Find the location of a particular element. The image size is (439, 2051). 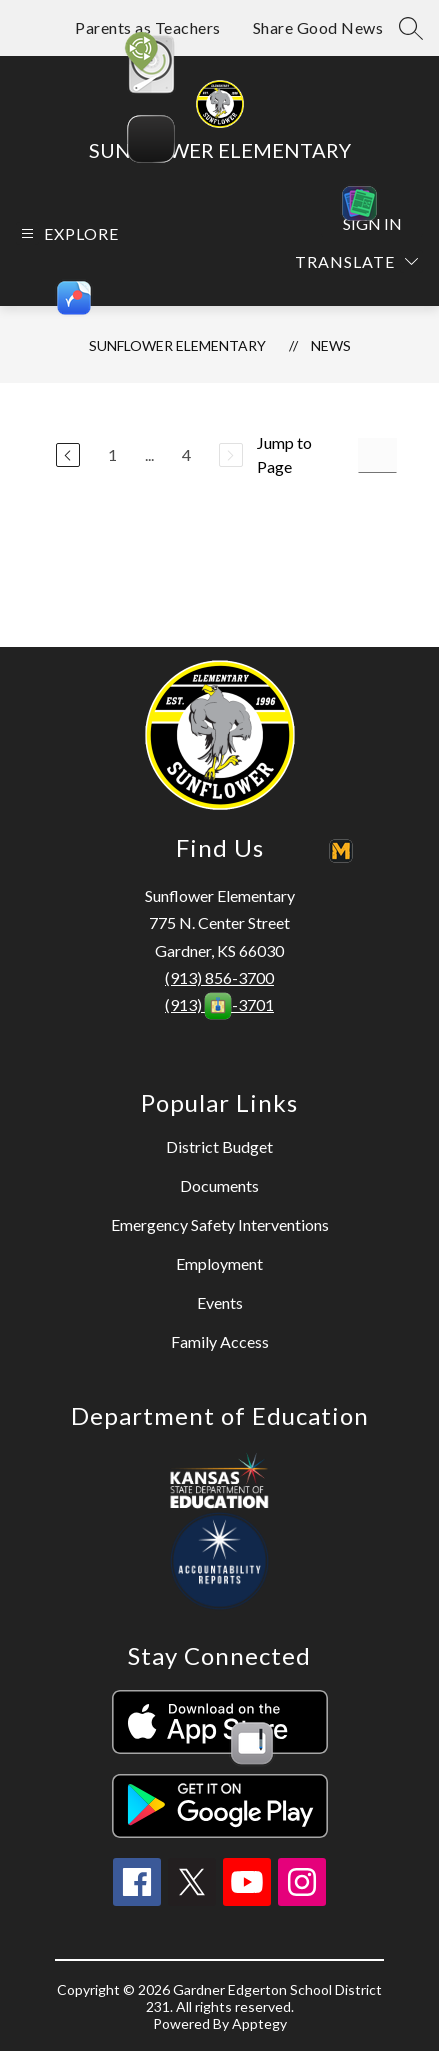

launch Metro: Last Light game is located at coordinates (341, 851).